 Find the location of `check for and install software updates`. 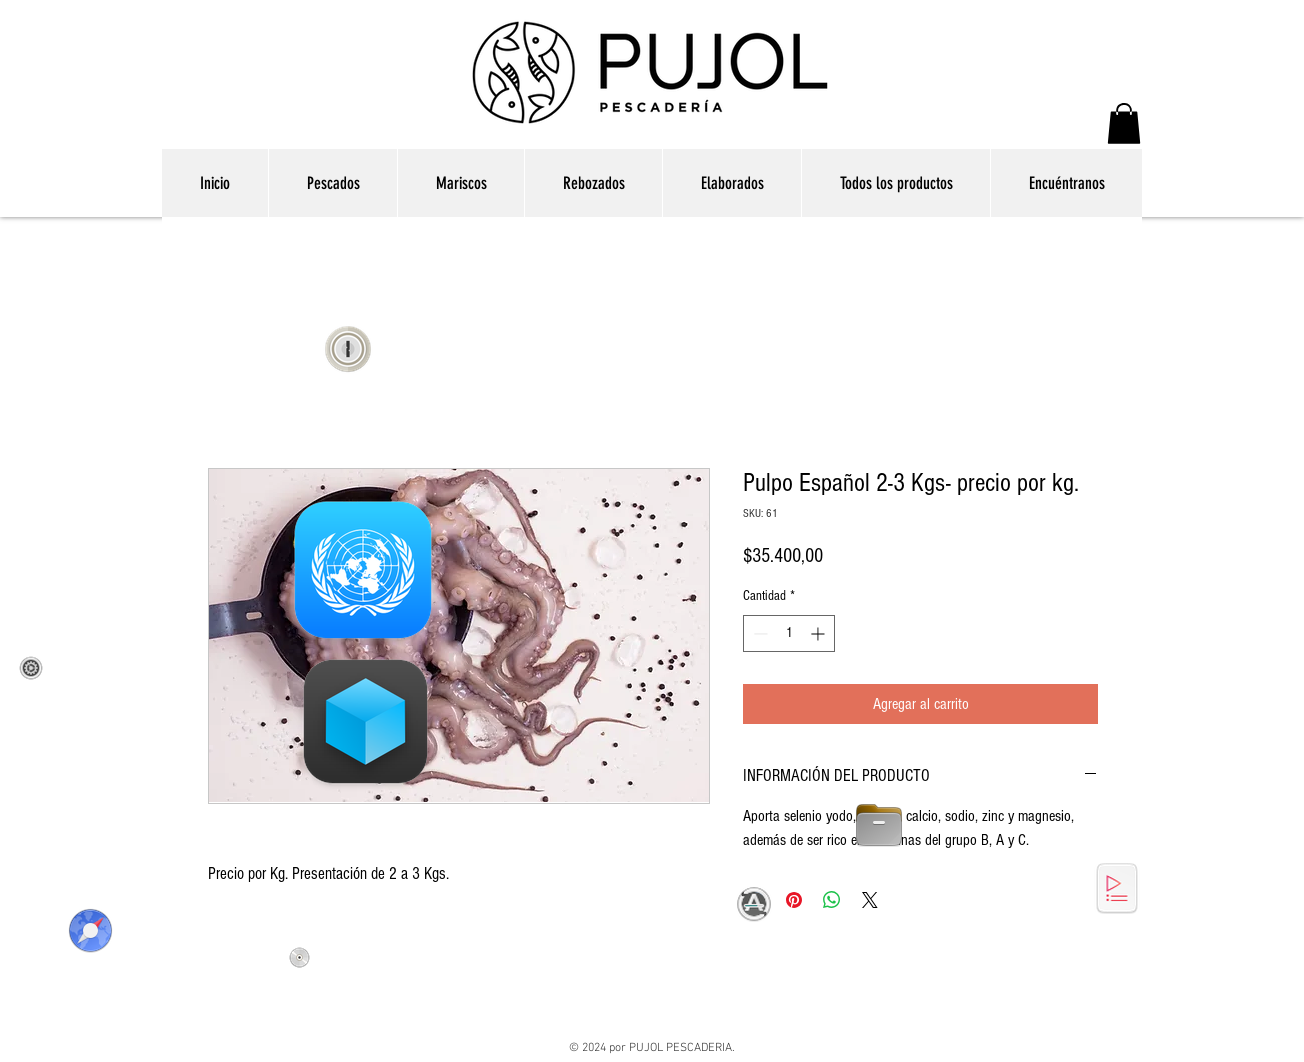

check for and install software updates is located at coordinates (754, 904).